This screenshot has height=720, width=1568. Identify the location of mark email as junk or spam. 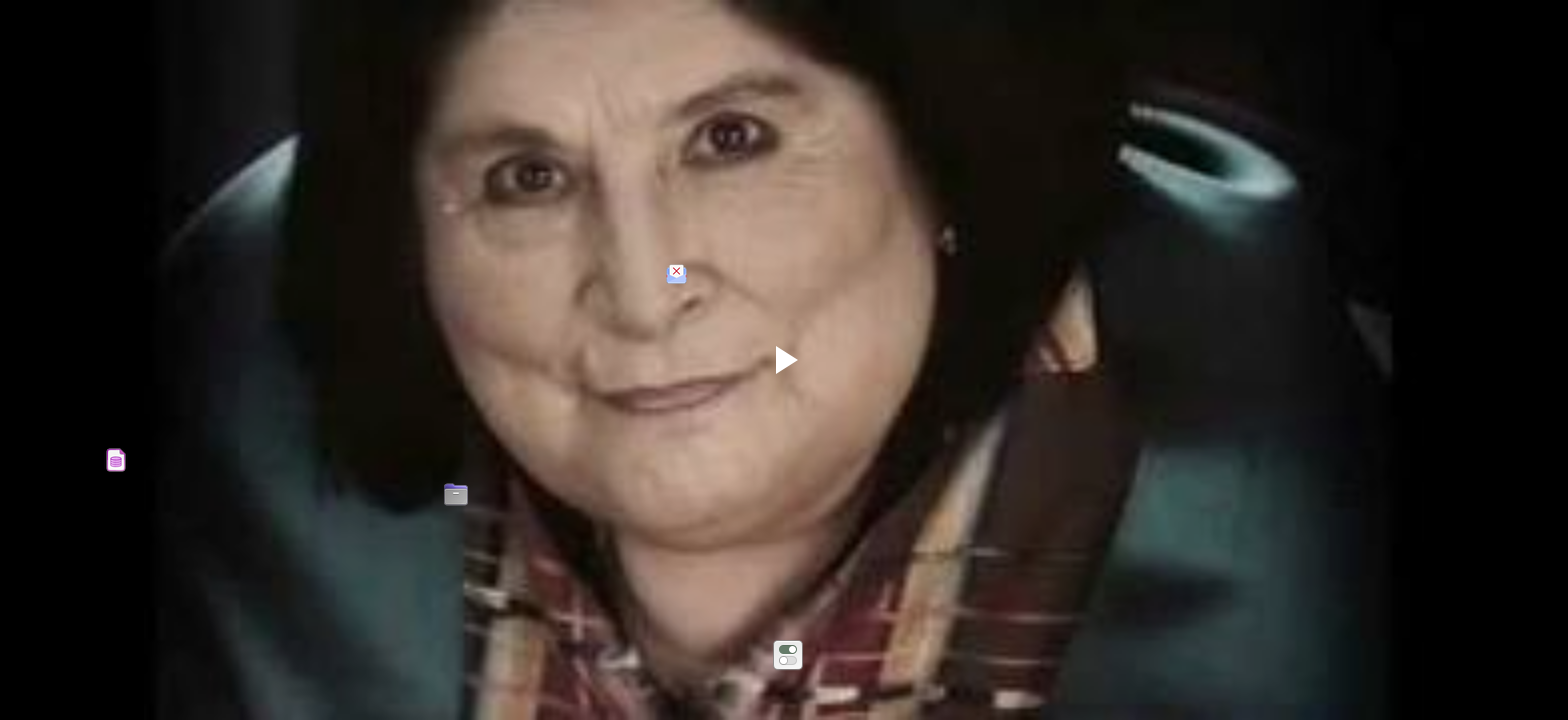
(676, 274).